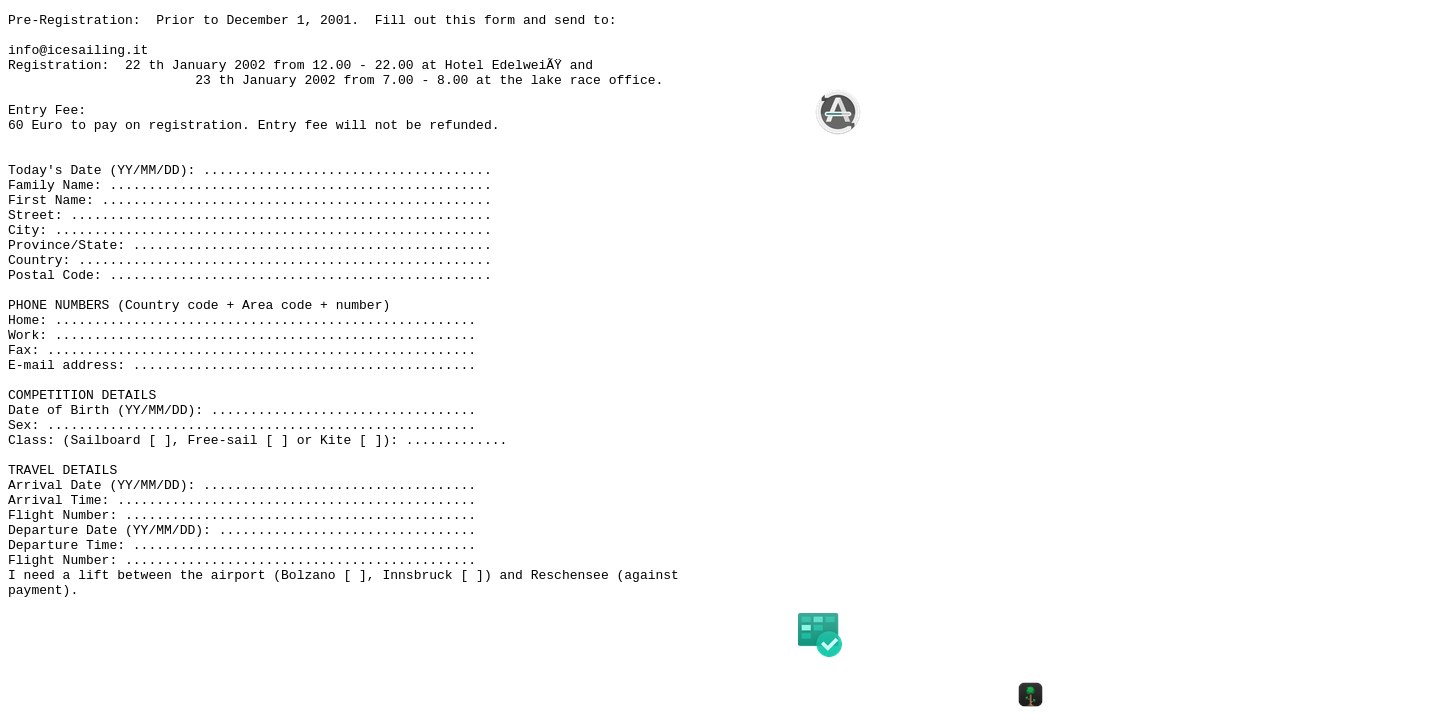  Describe the element at coordinates (820, 635) in the screenshot. I see `open the boards app` at that location.